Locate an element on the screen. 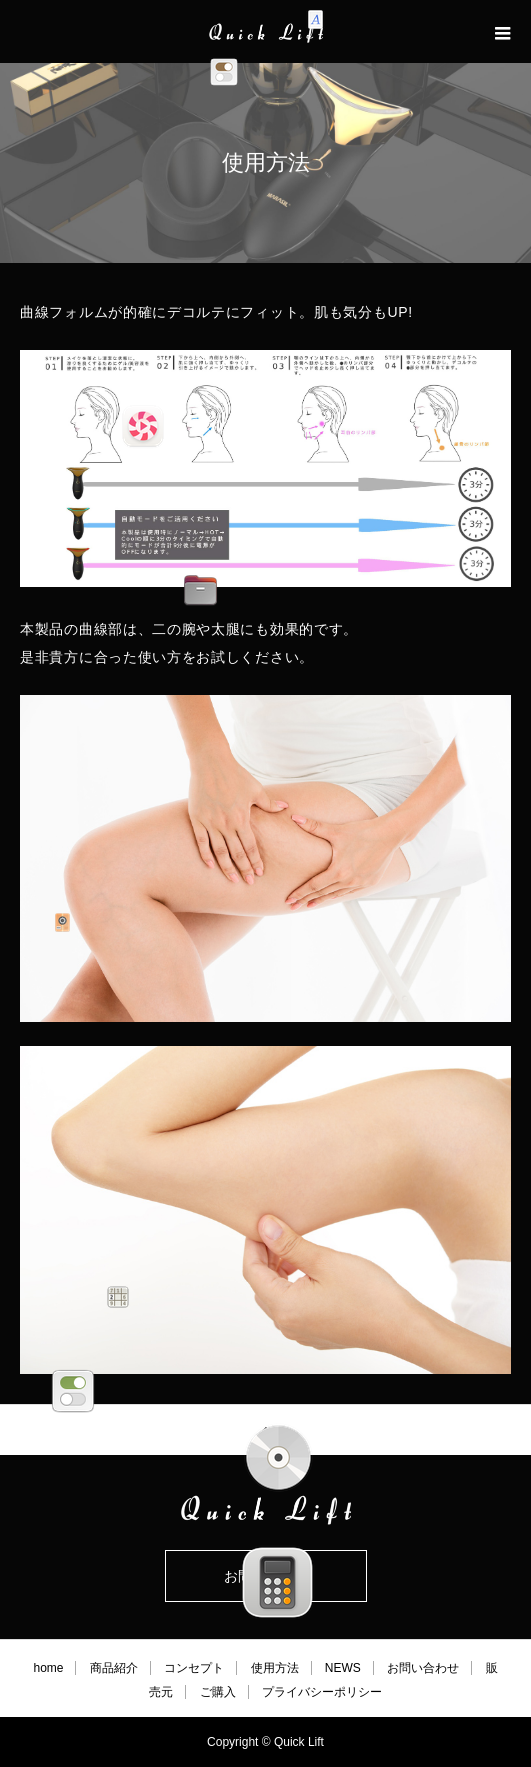  open desktop preferences or settings is located at coordinates (73, 1391).